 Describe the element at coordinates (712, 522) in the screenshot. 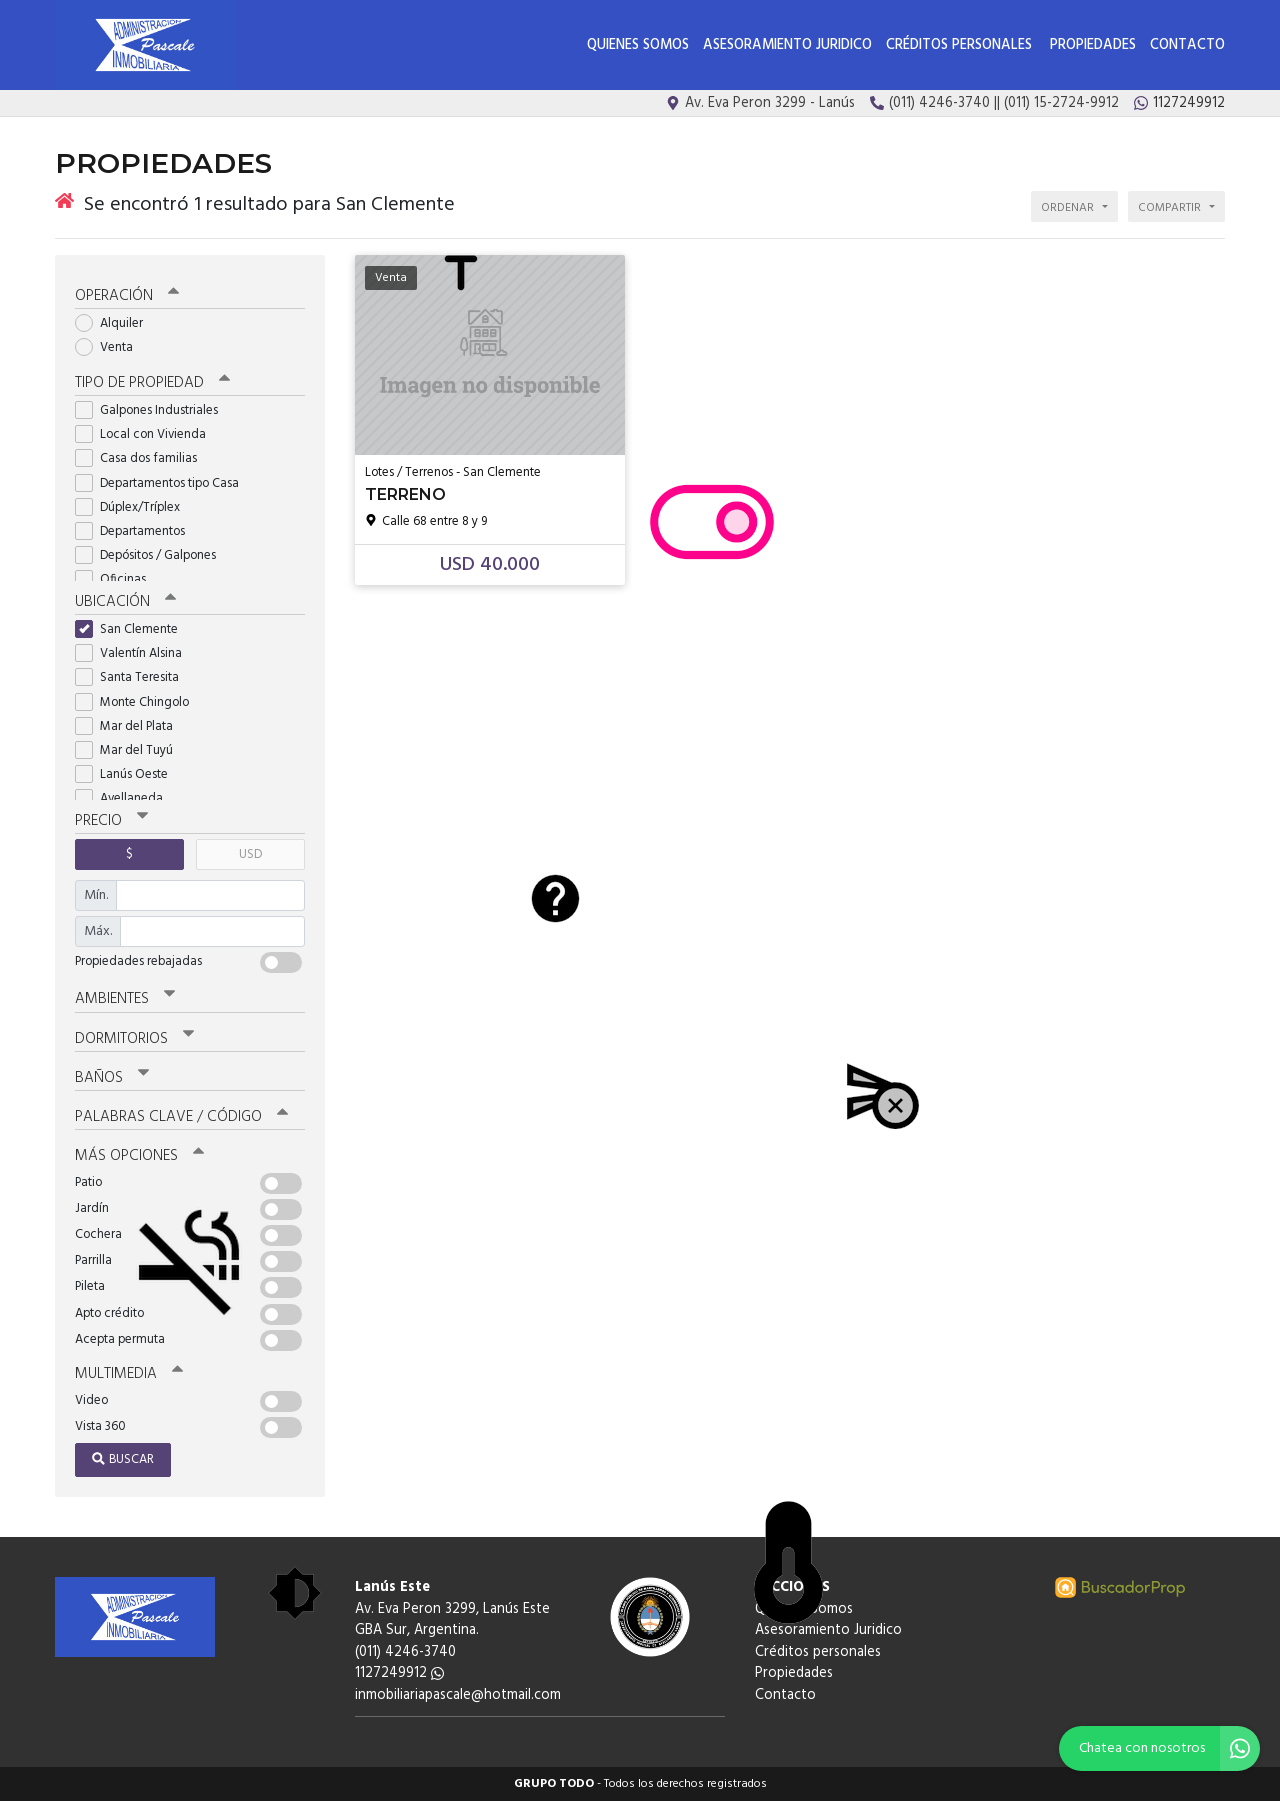

I see `toggle switch in the "on" or enabled position` at that location.